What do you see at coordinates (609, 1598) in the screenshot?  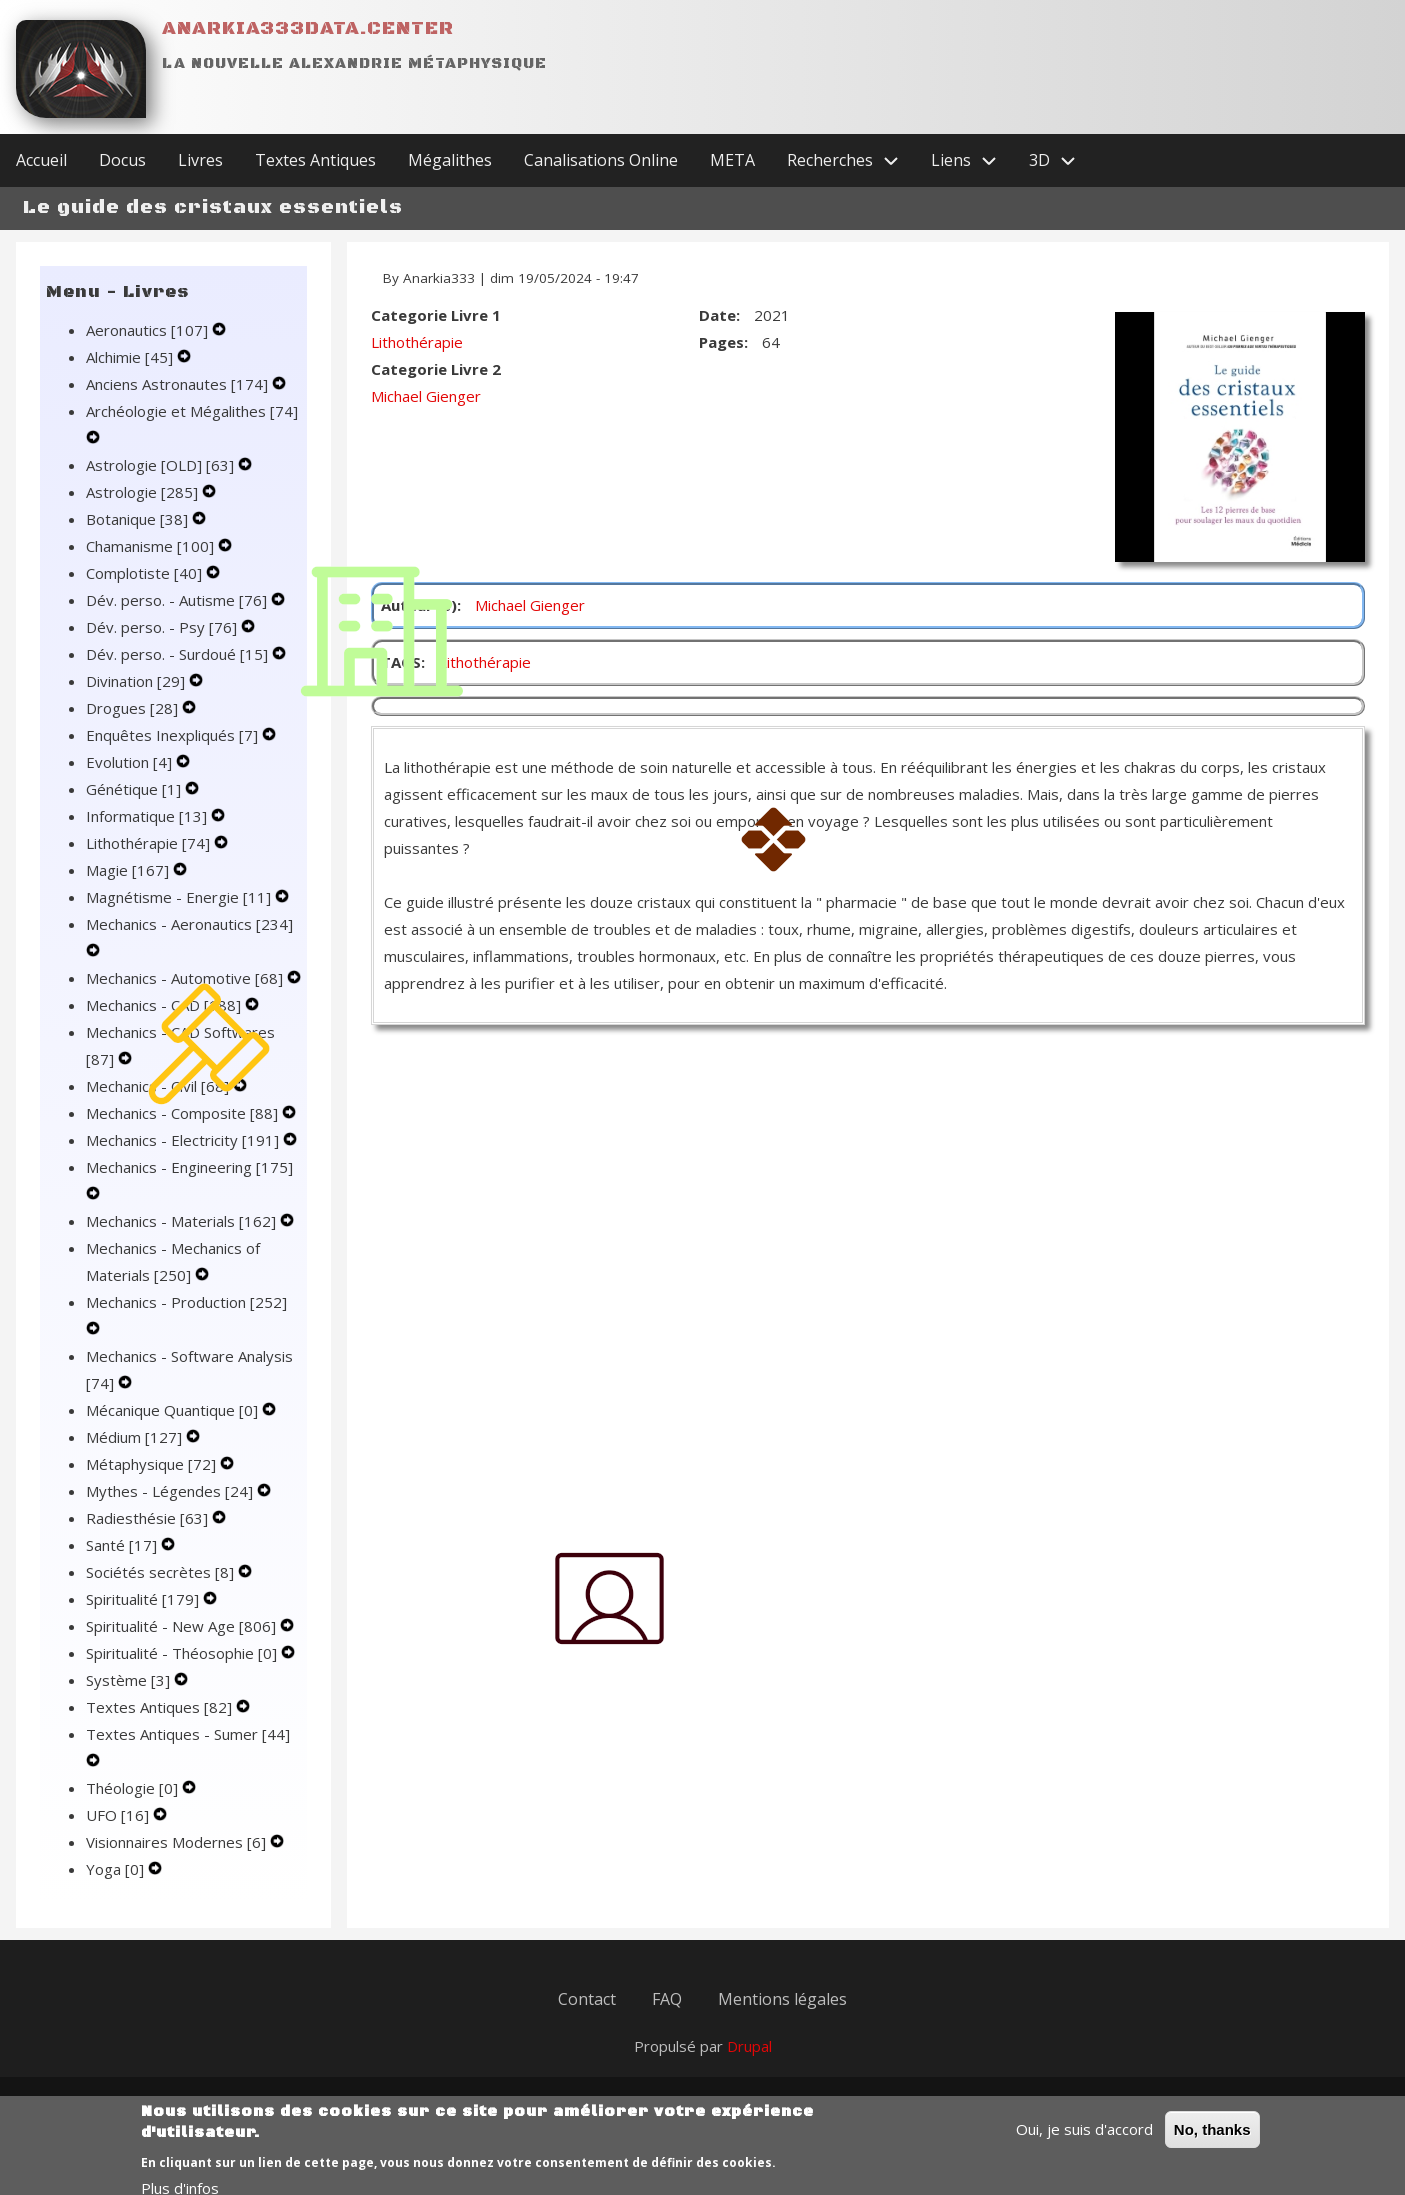 I see `view user profile` at bounding box center [609, 1598].